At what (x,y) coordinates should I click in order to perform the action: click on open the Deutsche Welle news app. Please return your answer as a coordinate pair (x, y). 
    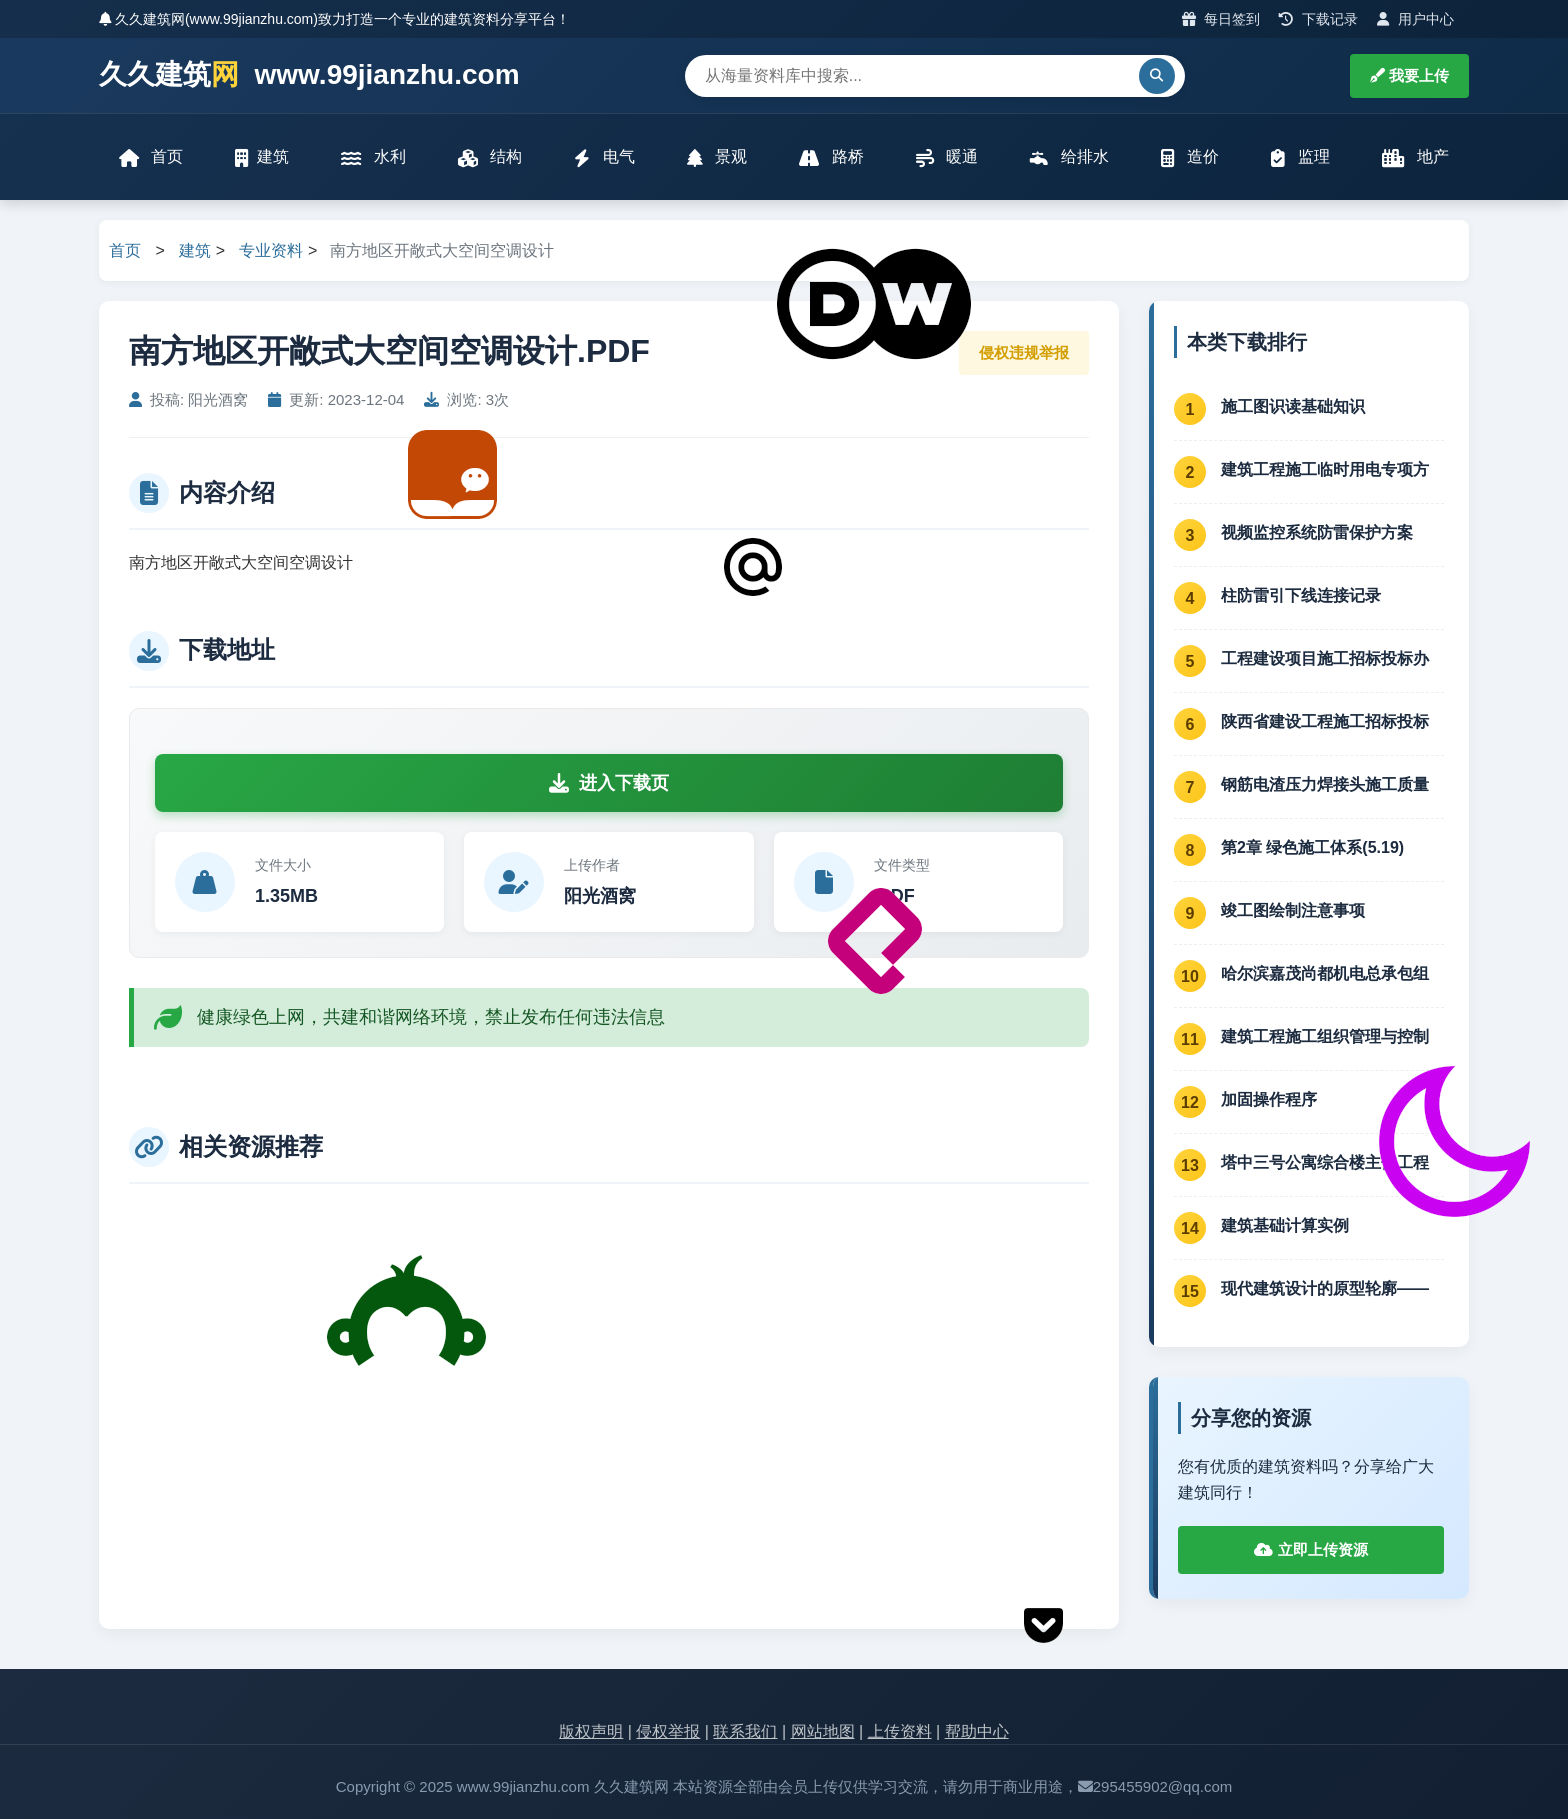
    Looking at the image, I should click on (874, 304).